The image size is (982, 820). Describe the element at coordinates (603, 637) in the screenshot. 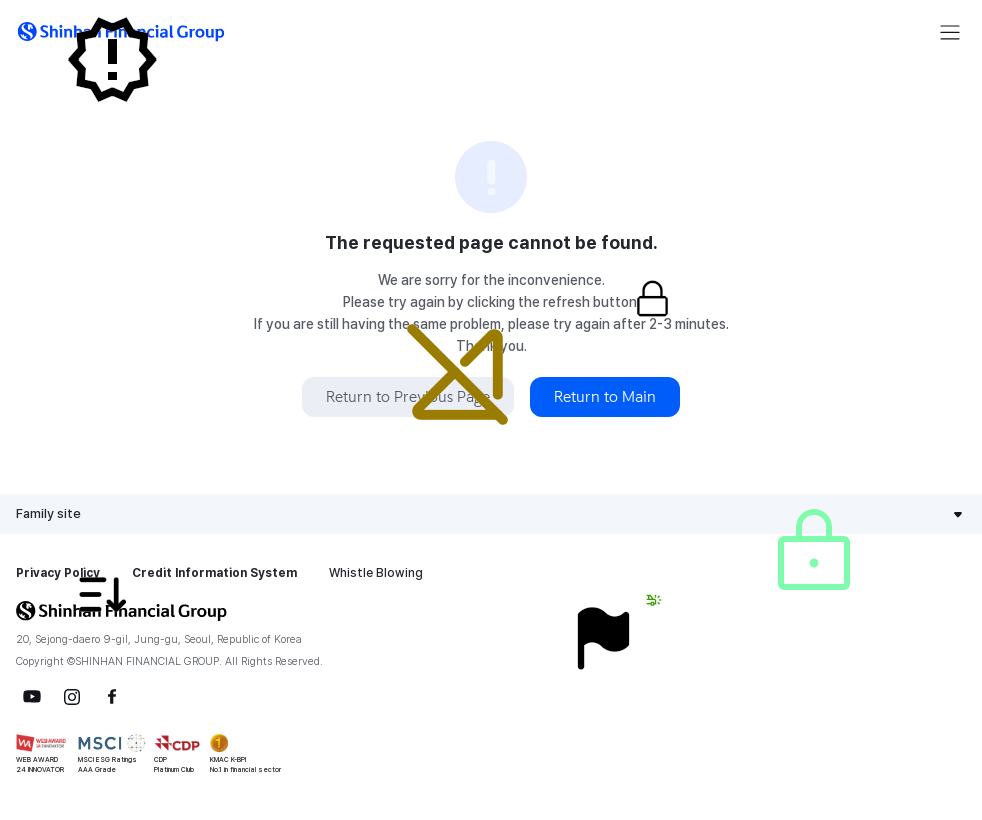

I see `flag or mark an item for follow-up` at that location.